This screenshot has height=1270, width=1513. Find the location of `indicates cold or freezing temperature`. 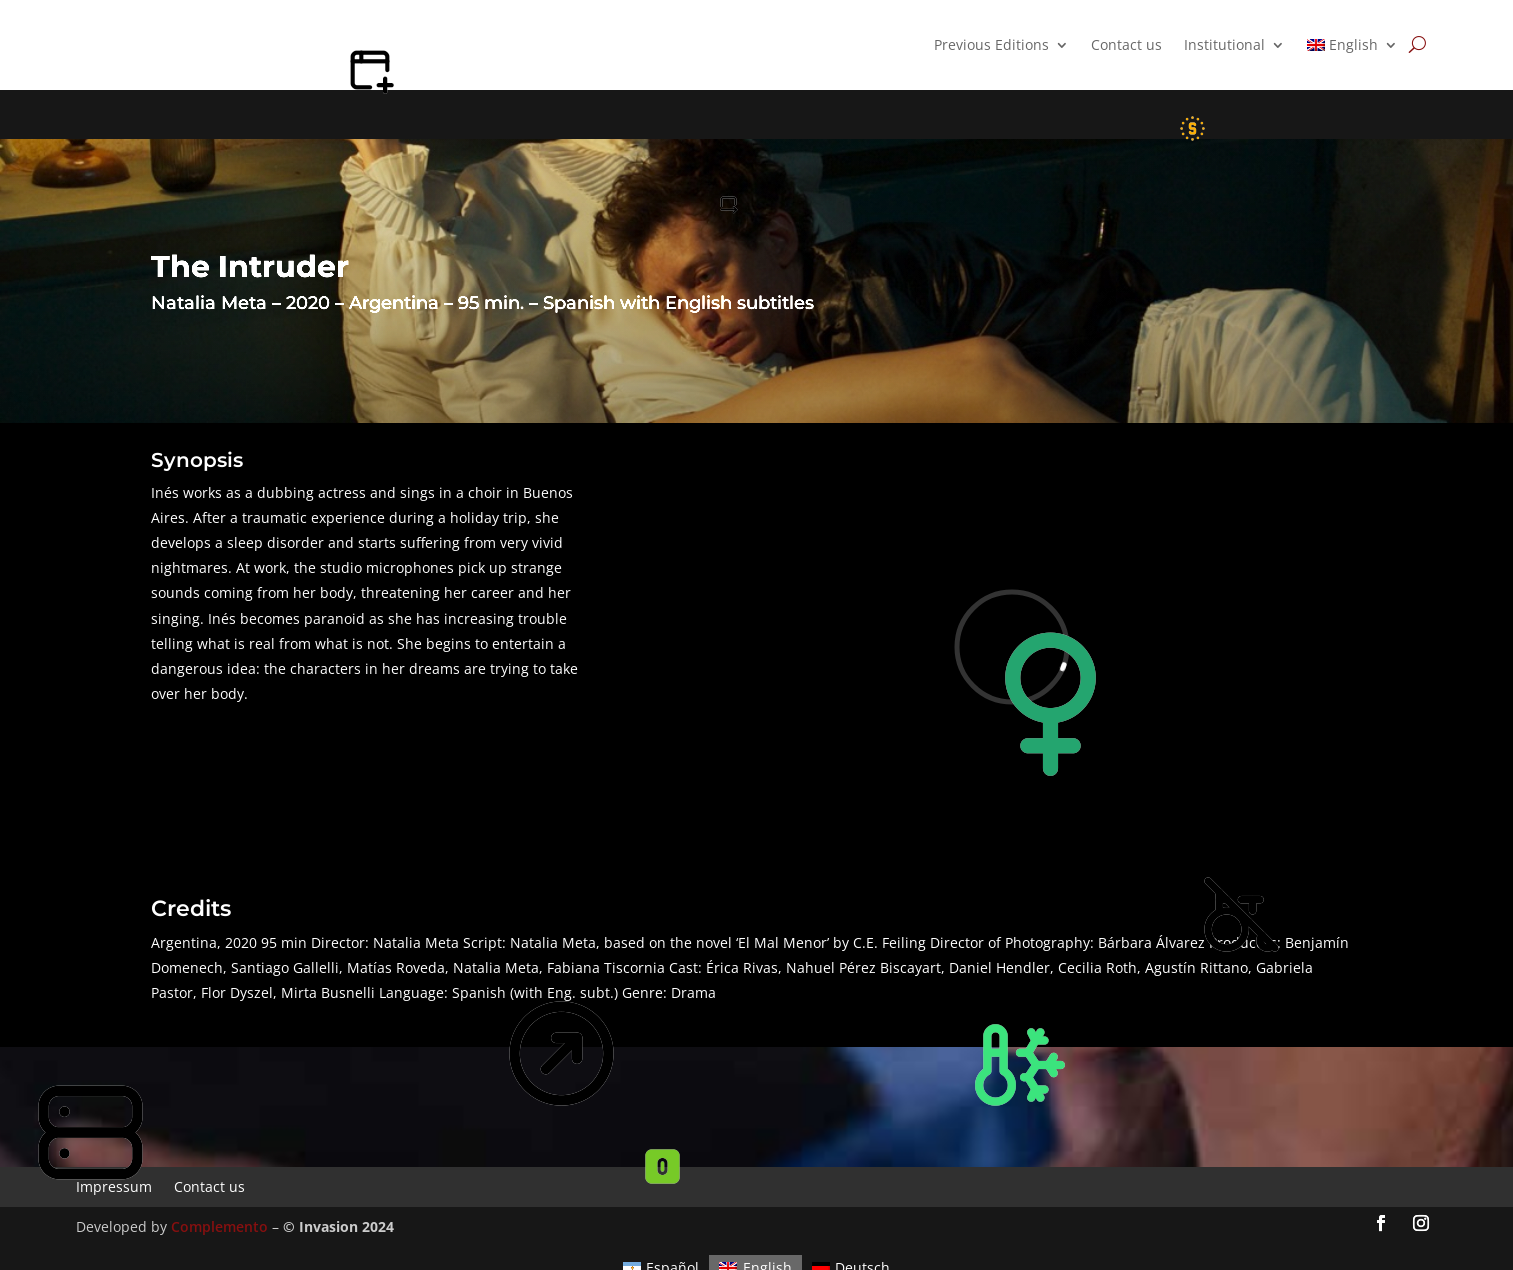

indicates cold or freezing temperature is located at coordinates (1020, 1065).